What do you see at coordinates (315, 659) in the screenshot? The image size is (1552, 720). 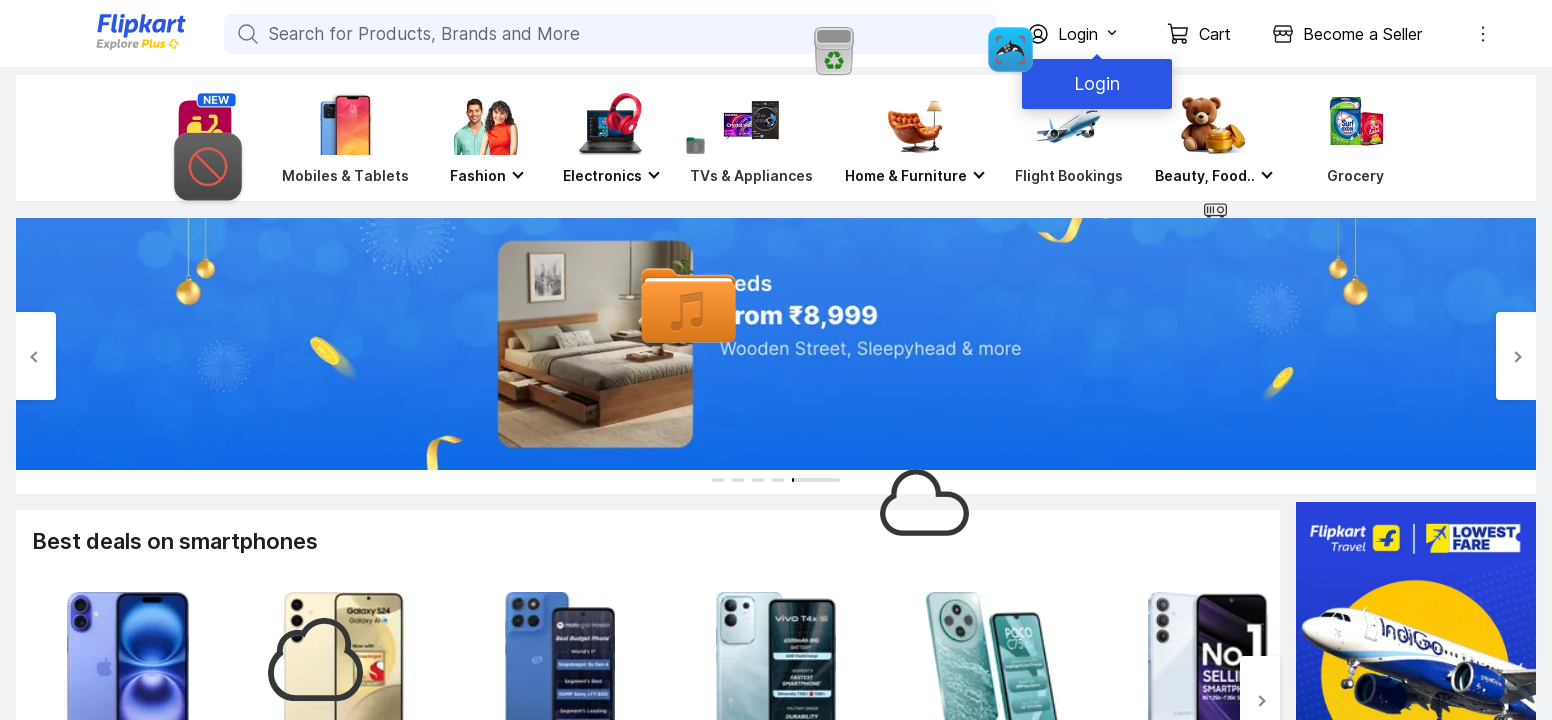 I see `access internet or cloud-based applications` at bounding box center [315, 659].